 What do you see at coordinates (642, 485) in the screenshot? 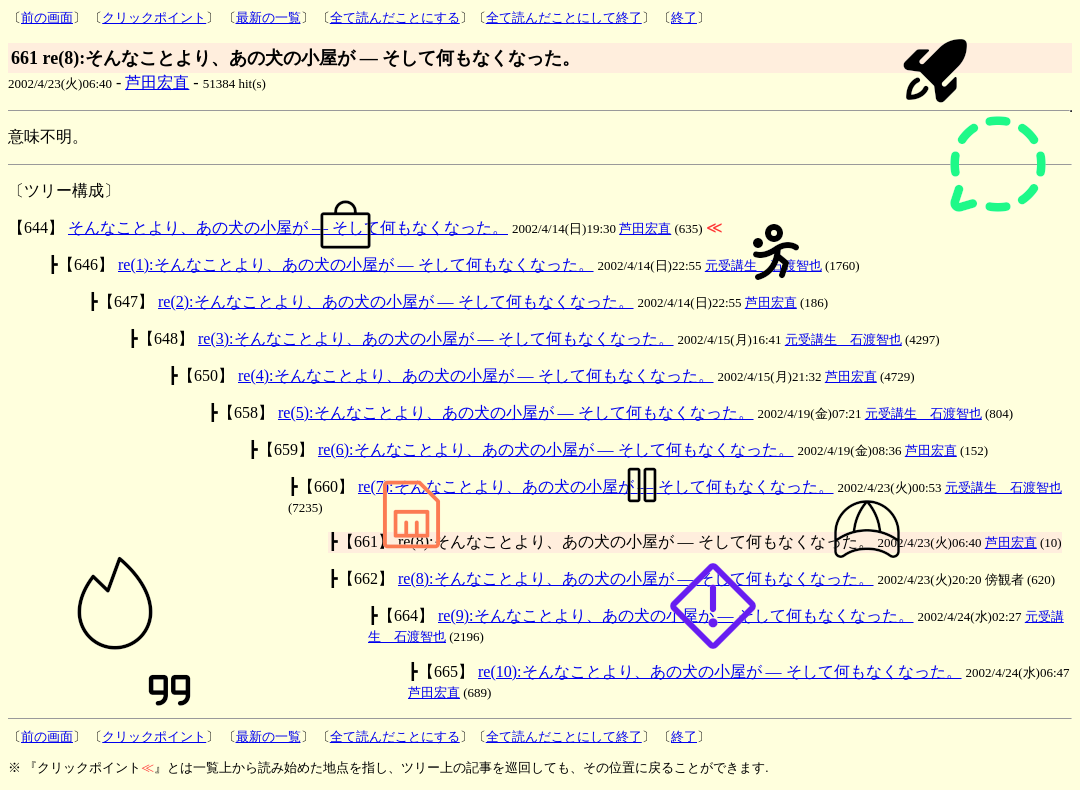
I see `switch to column view layout` at bounding box center [642, 485].